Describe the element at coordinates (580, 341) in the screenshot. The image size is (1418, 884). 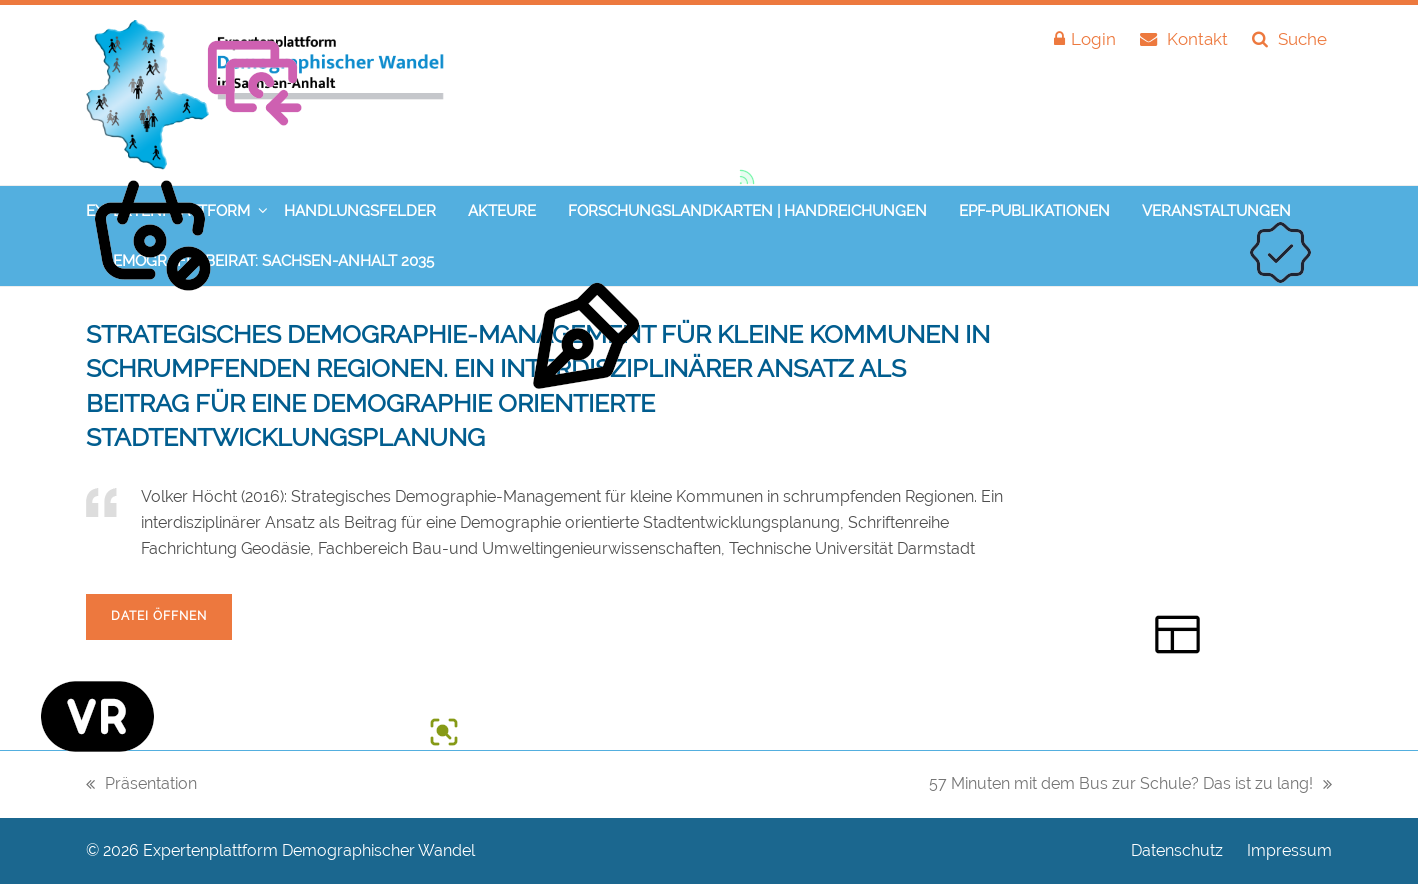
I see `access drawing or illustration tools` at that location.